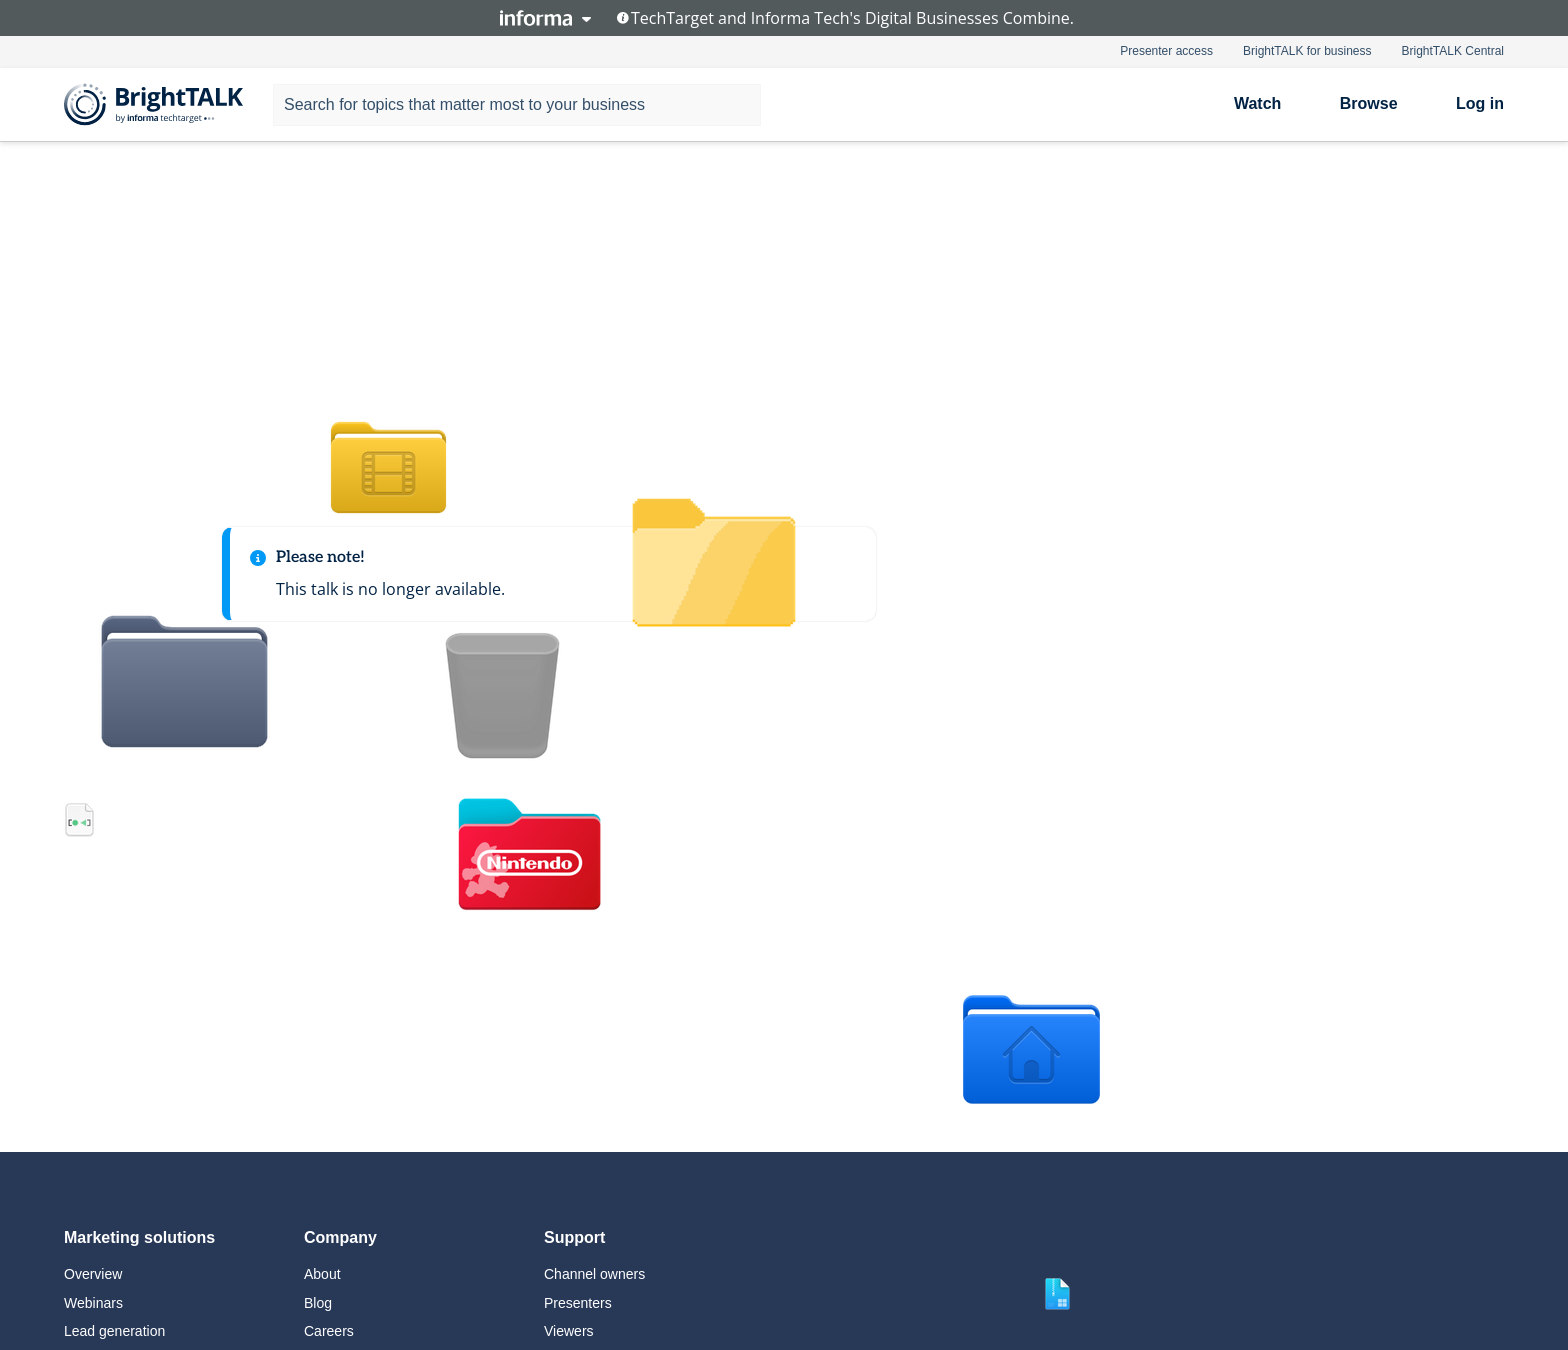  I want to click on open folder containing Nintendo games or files, so click(529, 858).